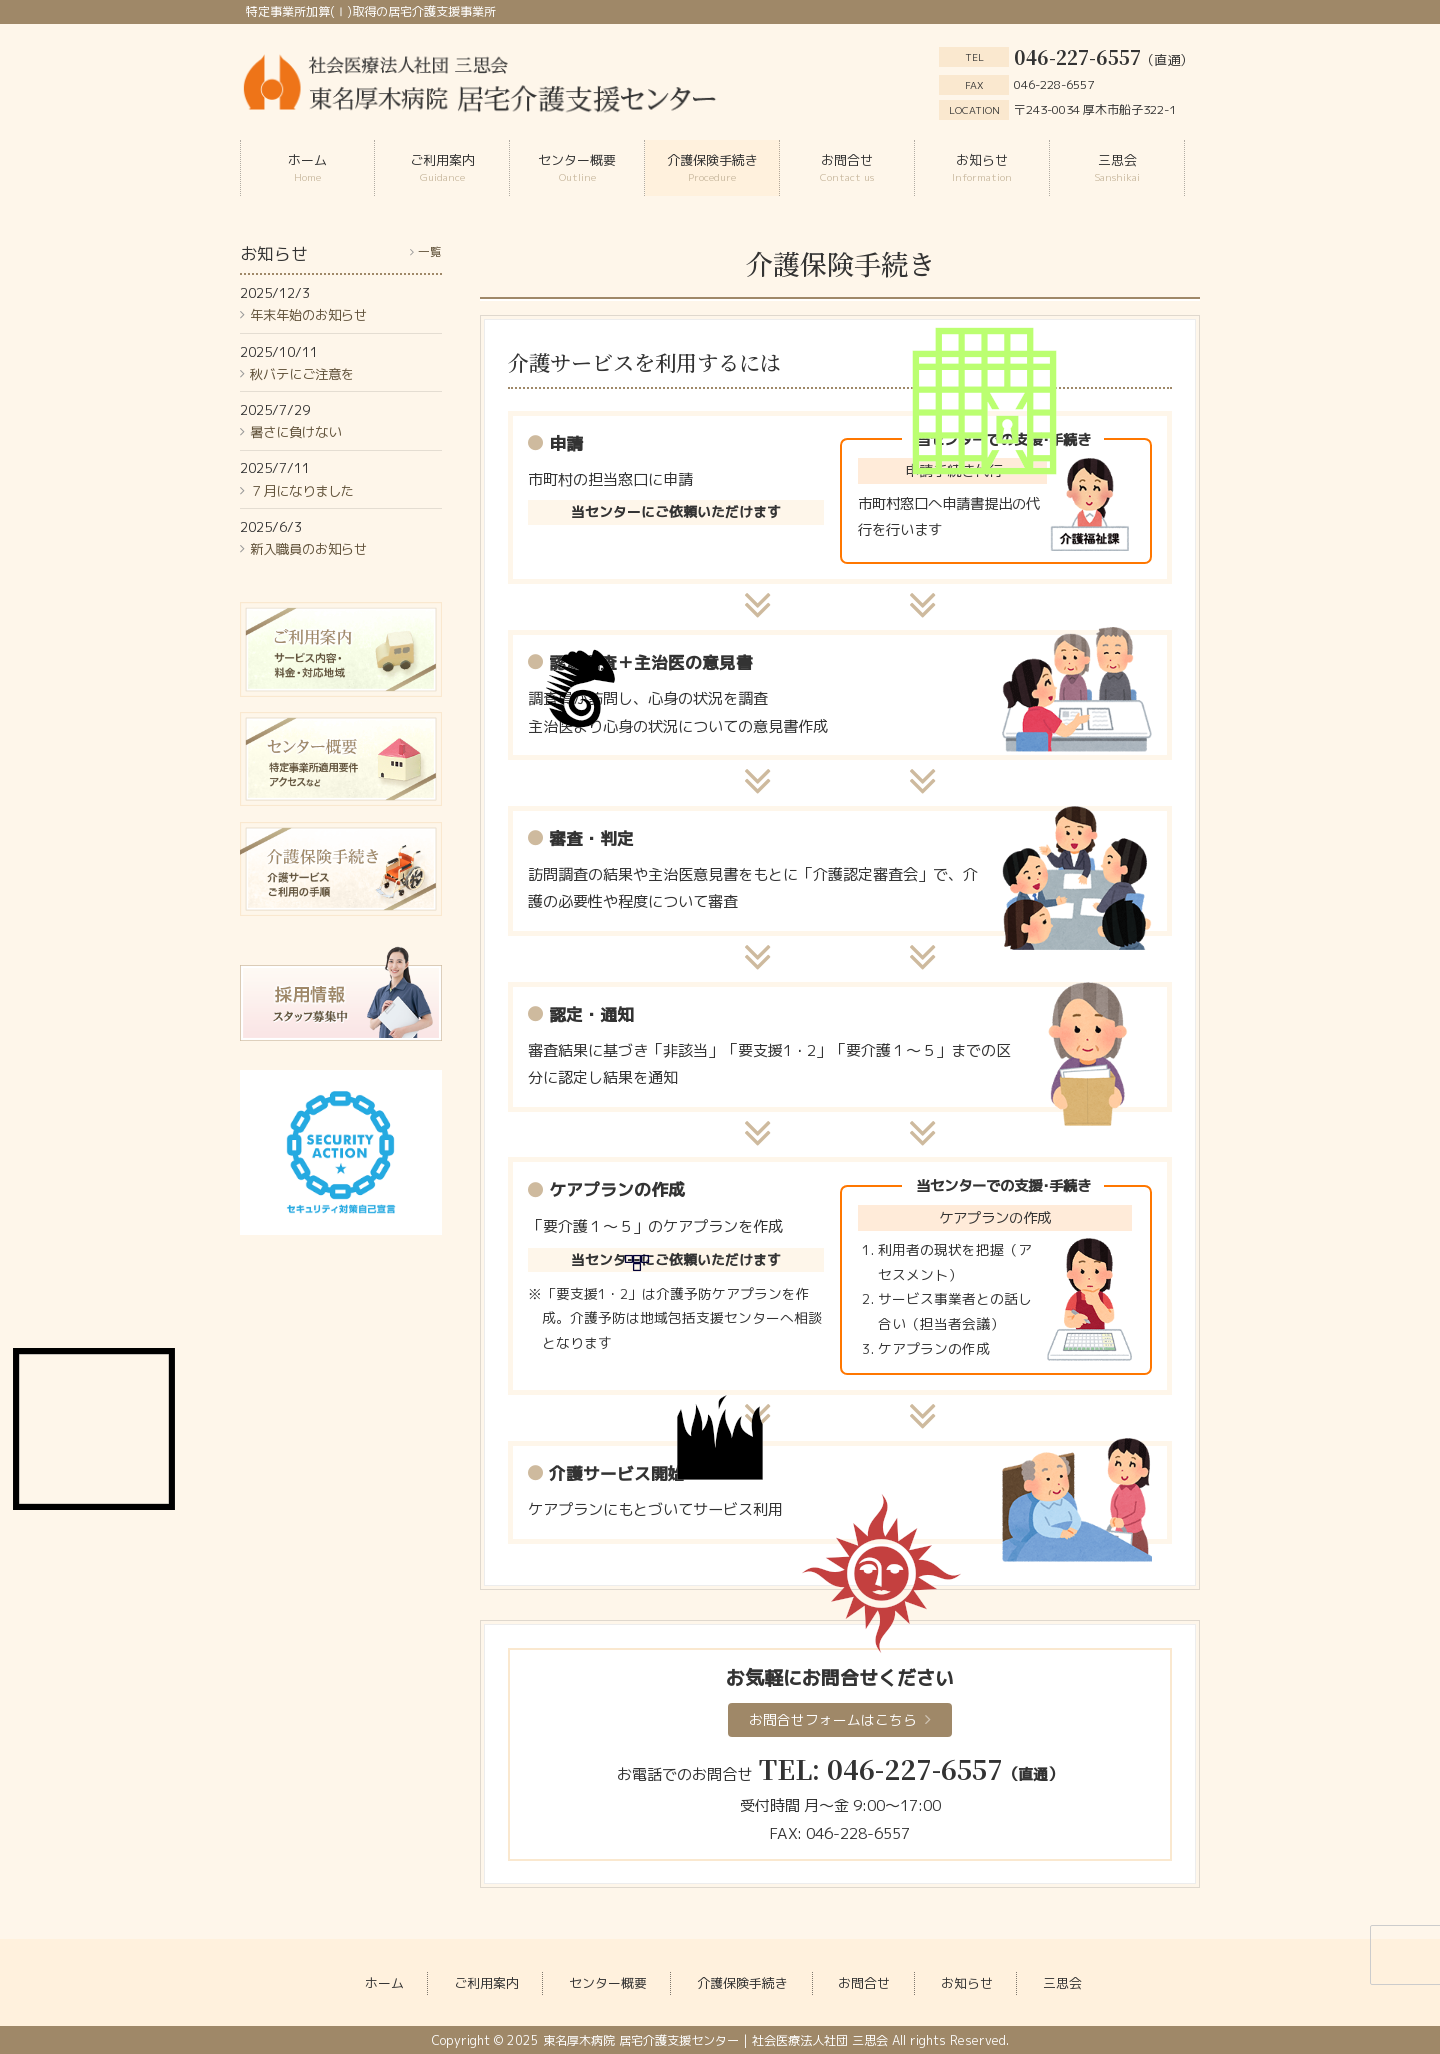 The height and width of the screenshot is (2054, 1440). What do you see at coordinates (720, 1437) in the screenshot?
I see `access firewall or security settings` at bounding box center [720, 1437].